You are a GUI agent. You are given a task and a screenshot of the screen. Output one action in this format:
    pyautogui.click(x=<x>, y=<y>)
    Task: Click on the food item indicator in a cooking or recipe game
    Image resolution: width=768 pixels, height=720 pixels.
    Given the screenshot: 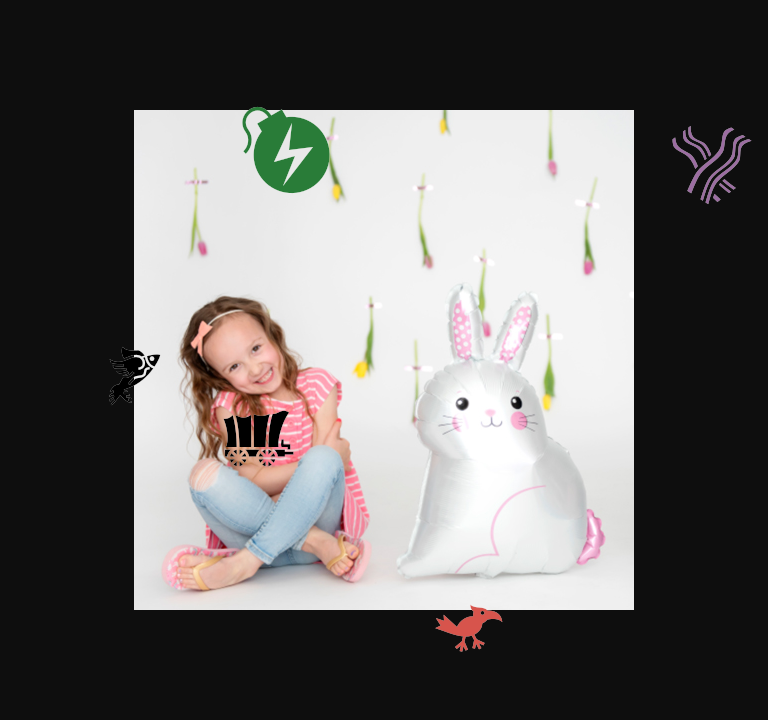 What is the action you would take?
    pyautogui.click(x=712, y=165)
    